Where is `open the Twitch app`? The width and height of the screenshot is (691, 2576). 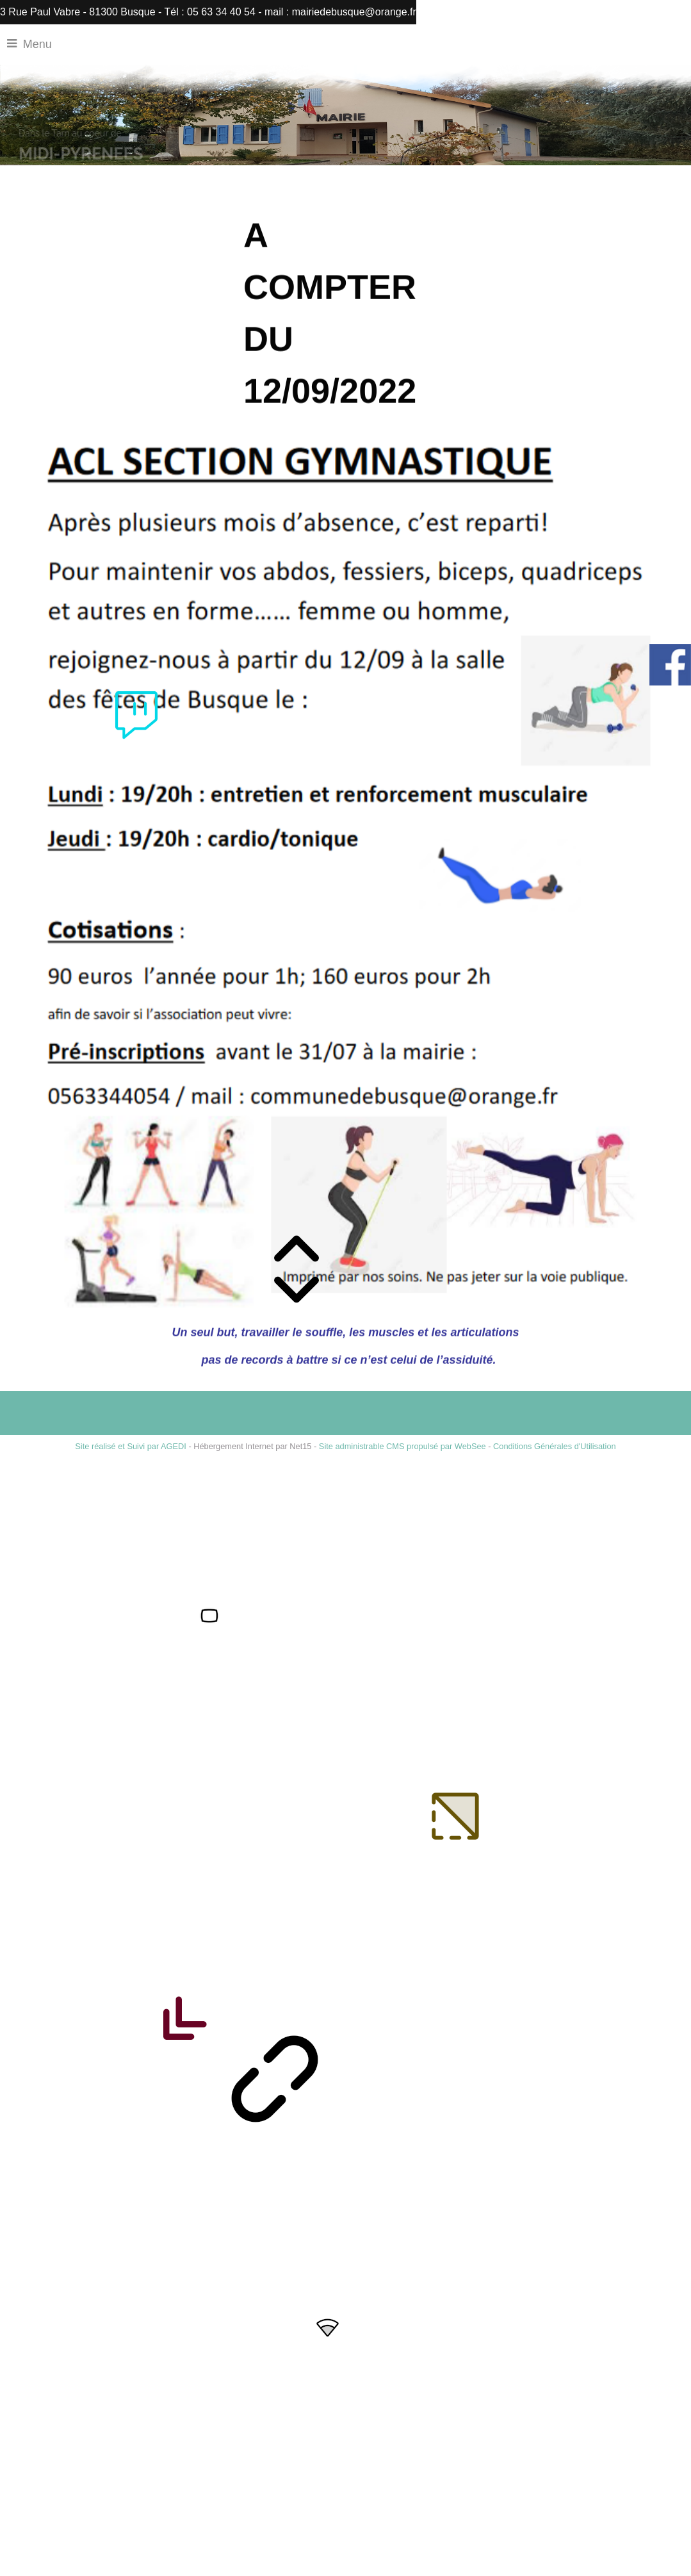 open the Twitch app is located at coordinates (136, 712).